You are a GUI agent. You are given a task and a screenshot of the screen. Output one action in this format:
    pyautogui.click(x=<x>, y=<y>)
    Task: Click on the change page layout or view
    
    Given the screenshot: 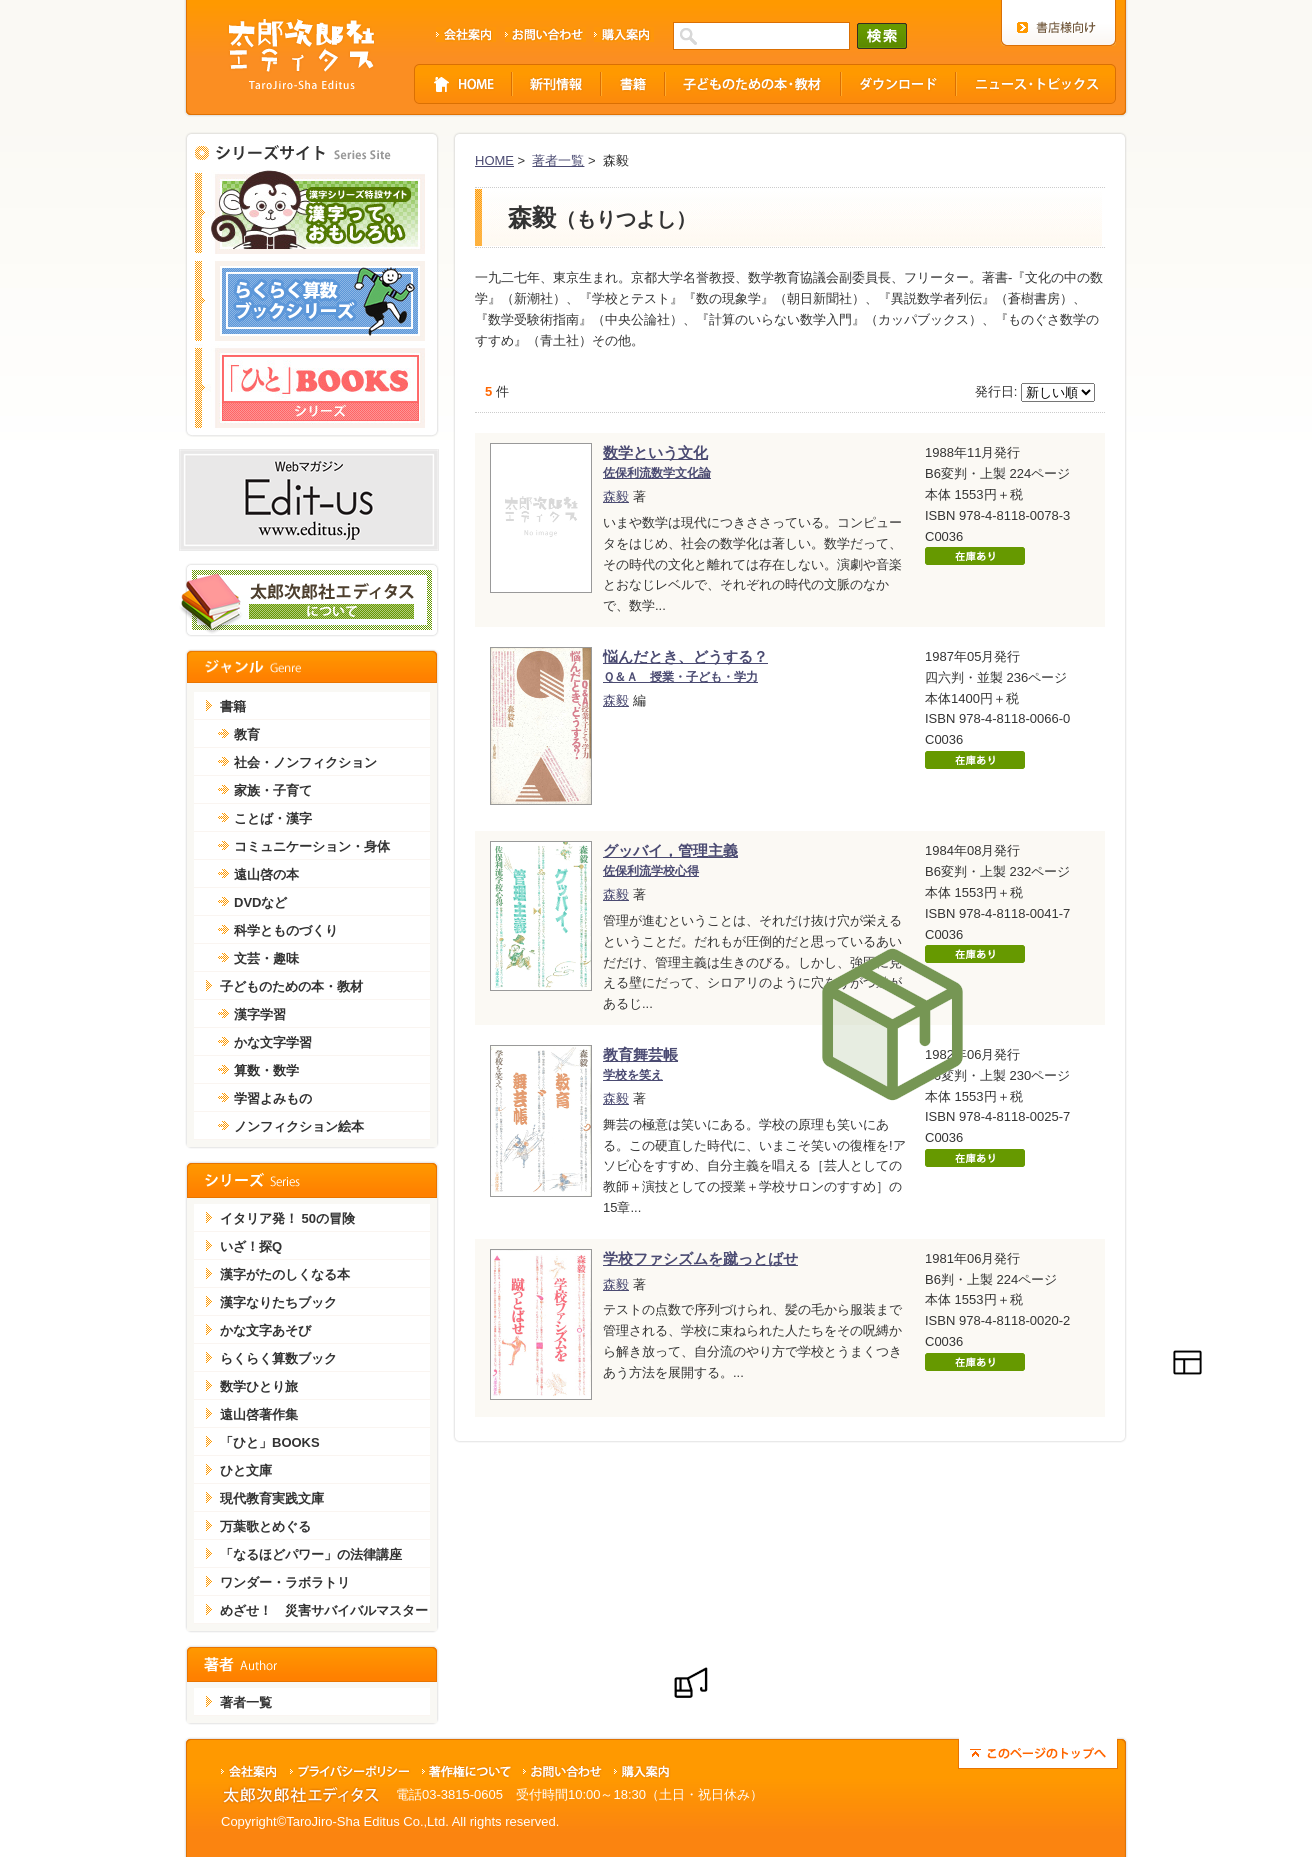 What is the action you would take?
    pyautogui.click(x=1187, y=1362)
    